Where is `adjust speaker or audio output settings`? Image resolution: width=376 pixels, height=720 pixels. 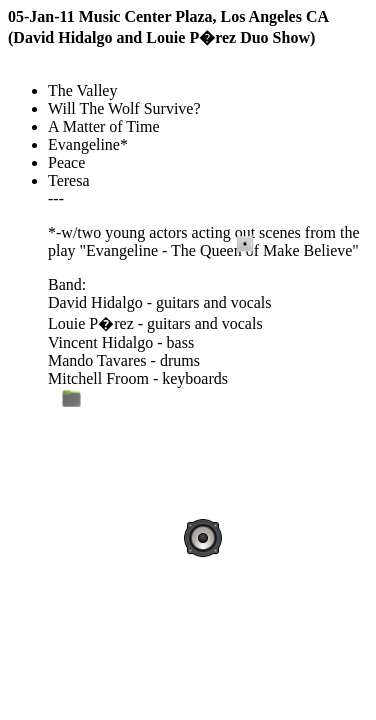 adjust speaker or audio output settings is located at coordinates (203, 538).